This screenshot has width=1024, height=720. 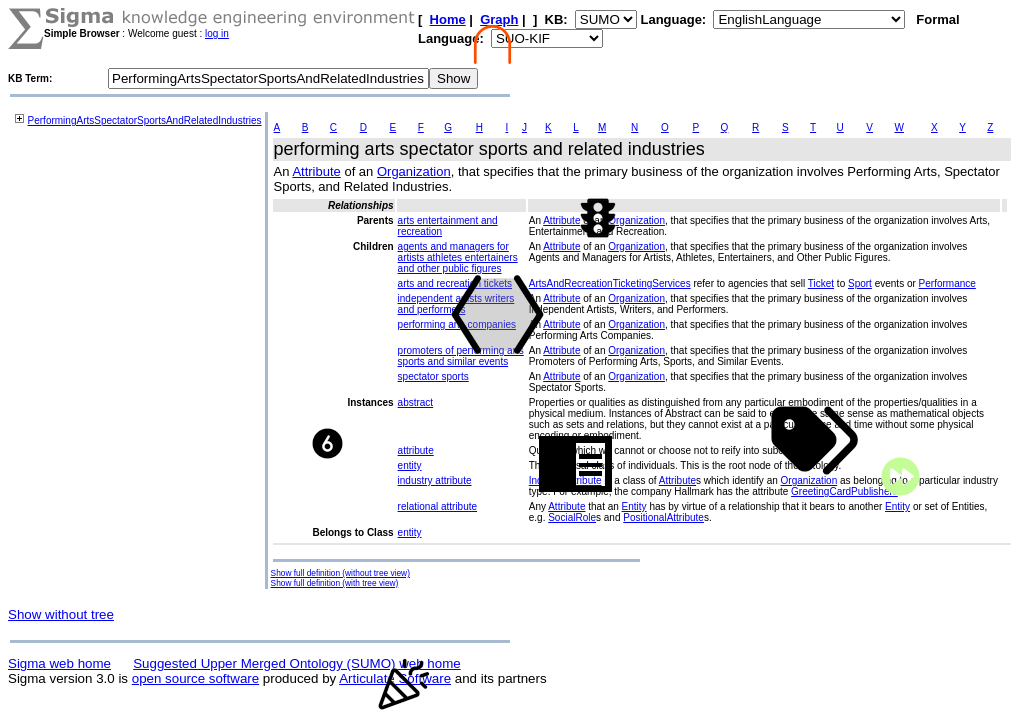 I want to click on indicates a celebration or achievement, so click(x=401, y=687).